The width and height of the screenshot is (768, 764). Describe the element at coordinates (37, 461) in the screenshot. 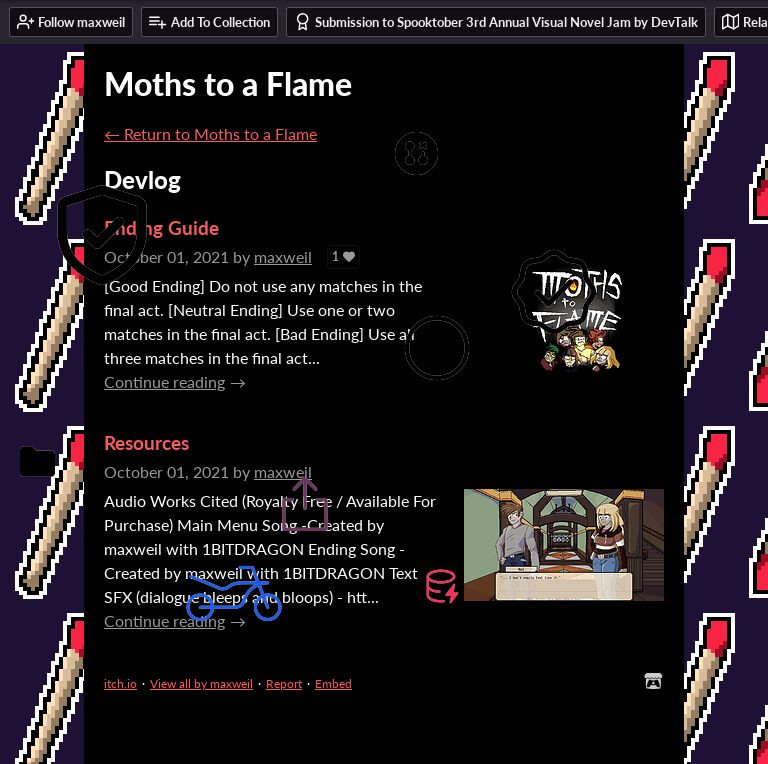

I see `open folder or directory` at that location.